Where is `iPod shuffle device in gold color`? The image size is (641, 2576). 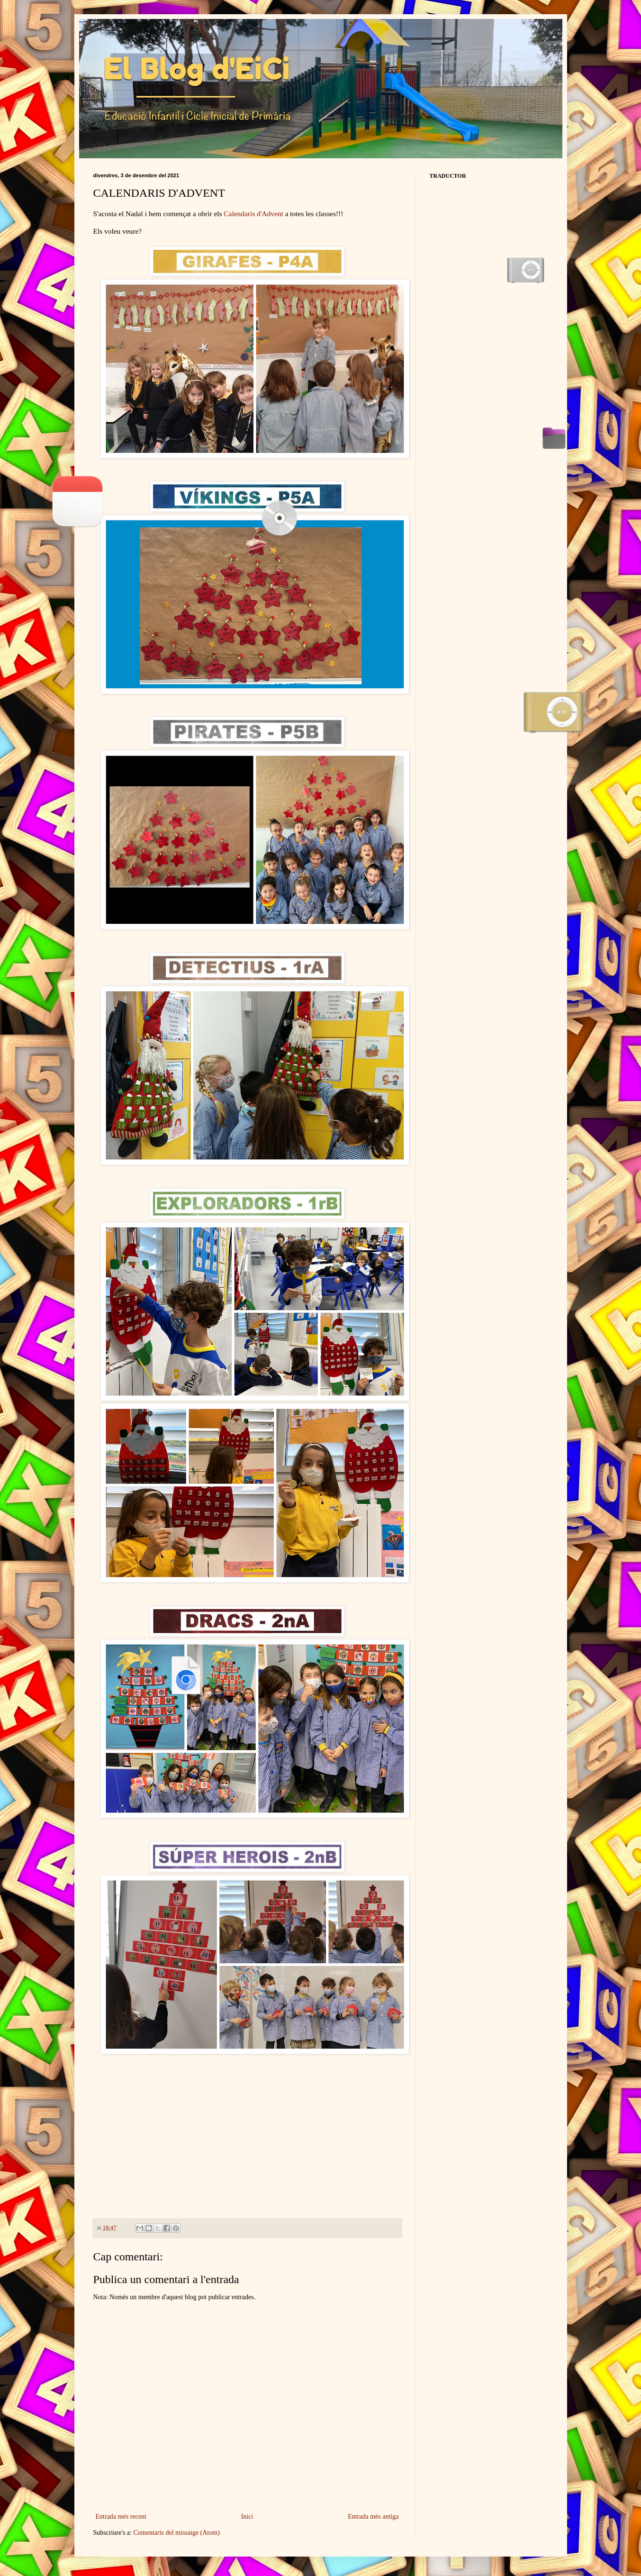
iPod shuffle device in gold color is located at coordinates (553, 701).